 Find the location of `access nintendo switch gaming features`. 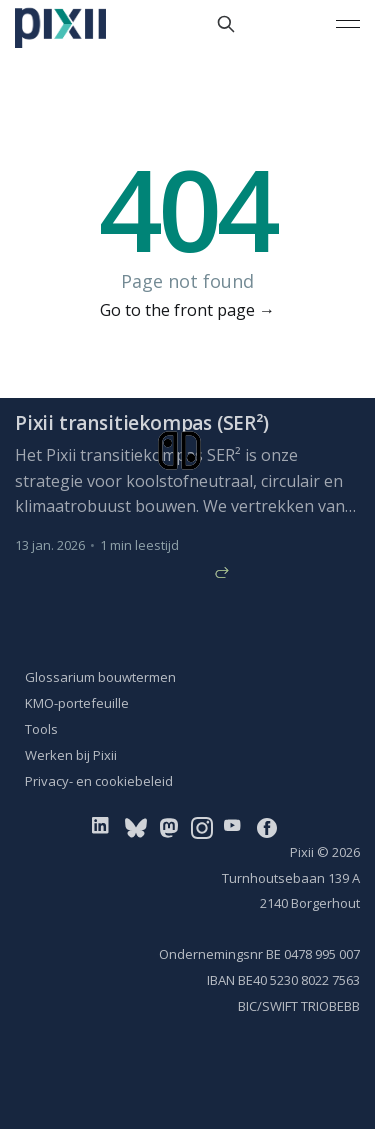

access nintendo switch gaming features is located at coordinates (179, 450).